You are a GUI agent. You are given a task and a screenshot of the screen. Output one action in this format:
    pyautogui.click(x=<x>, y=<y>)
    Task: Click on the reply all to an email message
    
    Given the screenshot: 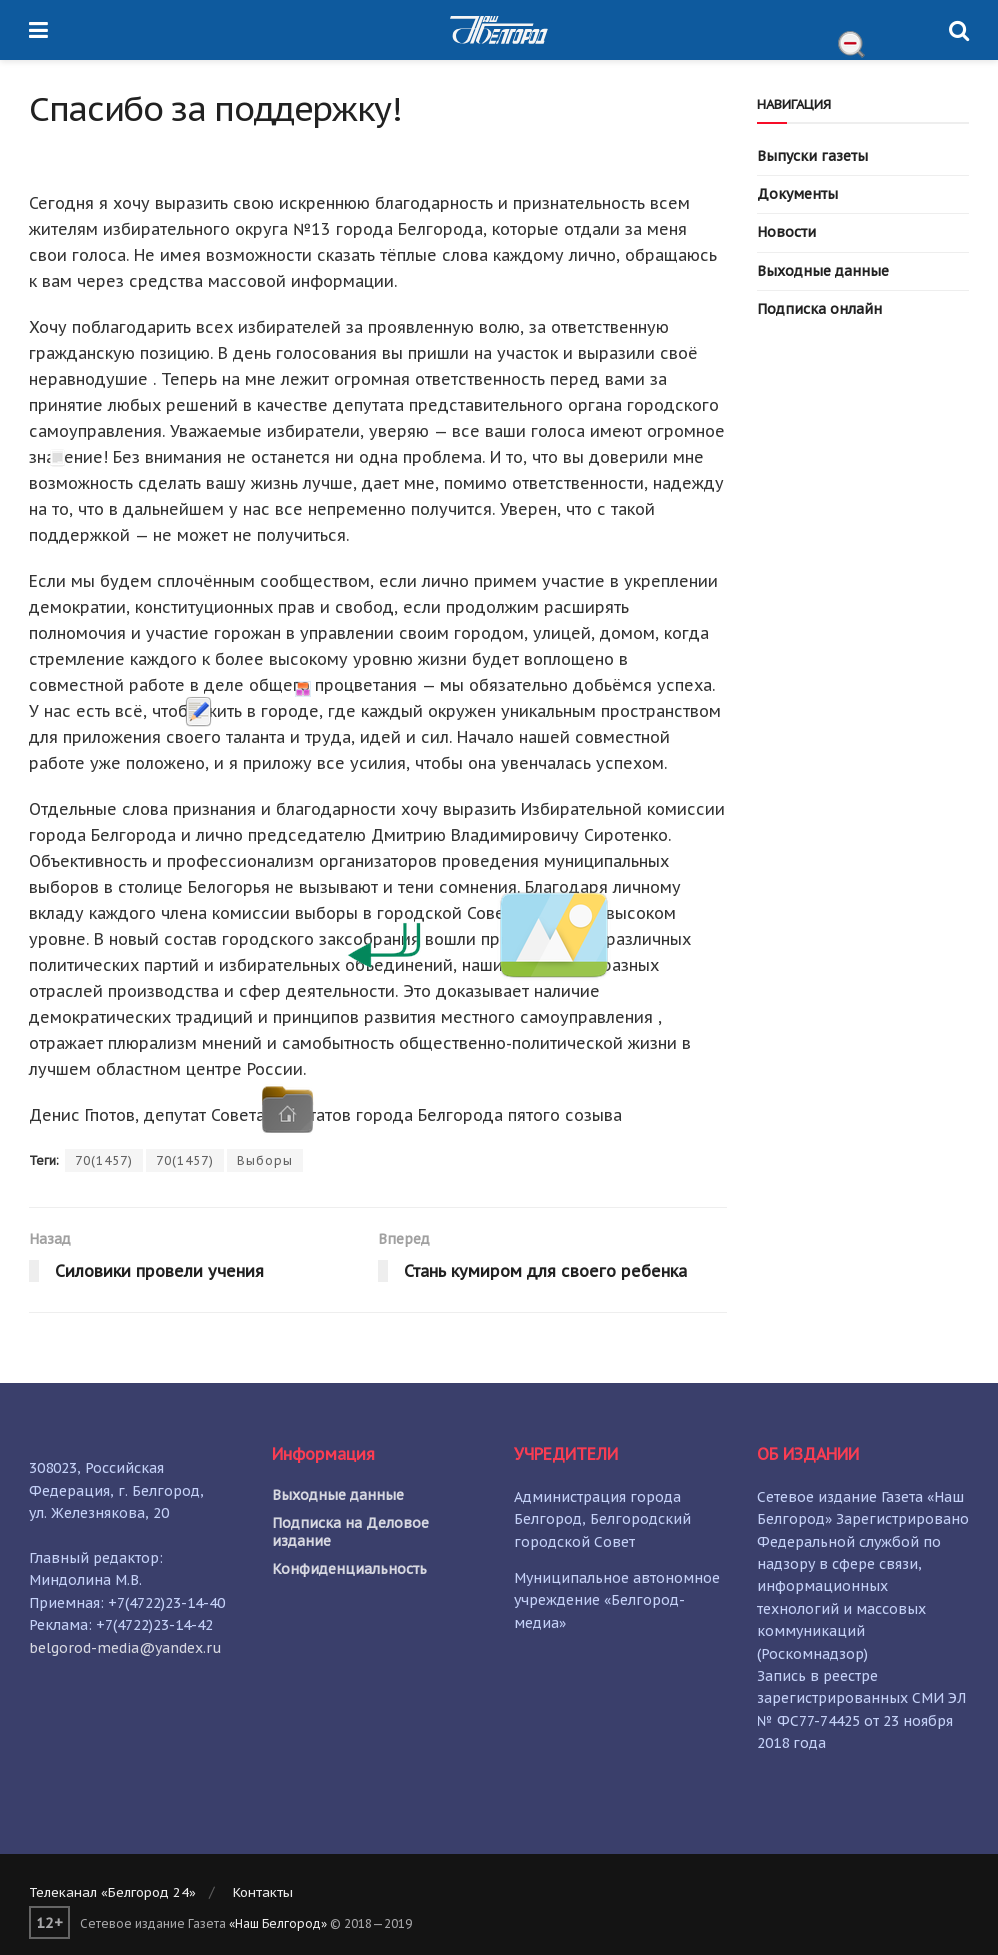 What is the action you would take?
    pyautogui.click(x=383, y=945)
    